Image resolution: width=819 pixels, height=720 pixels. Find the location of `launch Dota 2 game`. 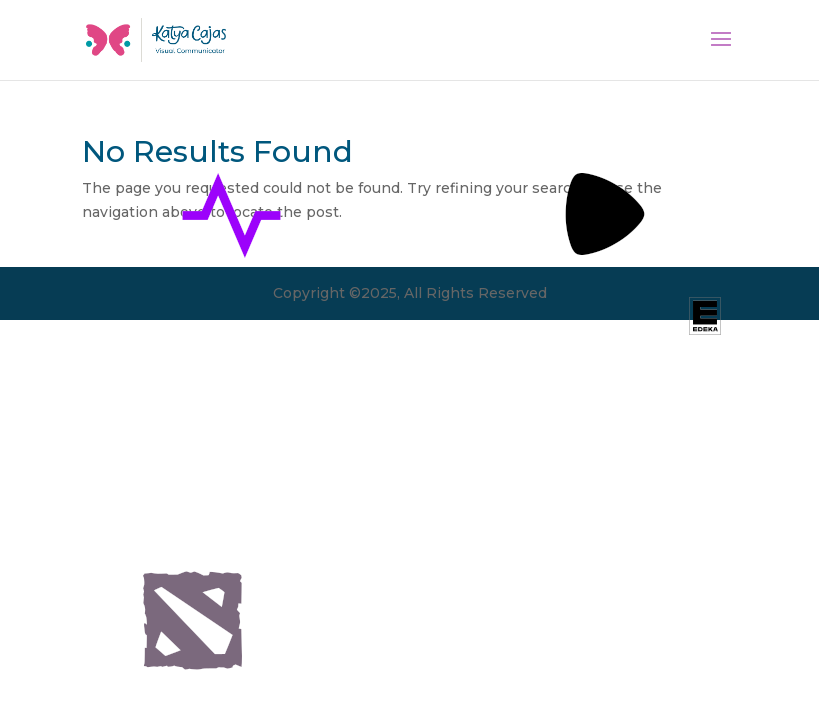

launch Dota 2 game is located at coordinates (192, 620).